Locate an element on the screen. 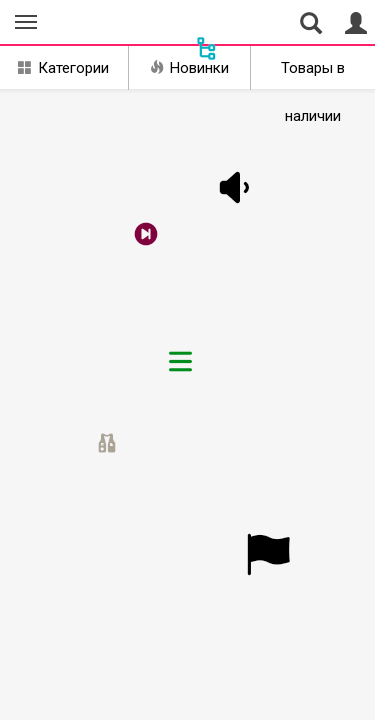  adjust audio to low volume is located at coordinates (235, 187).